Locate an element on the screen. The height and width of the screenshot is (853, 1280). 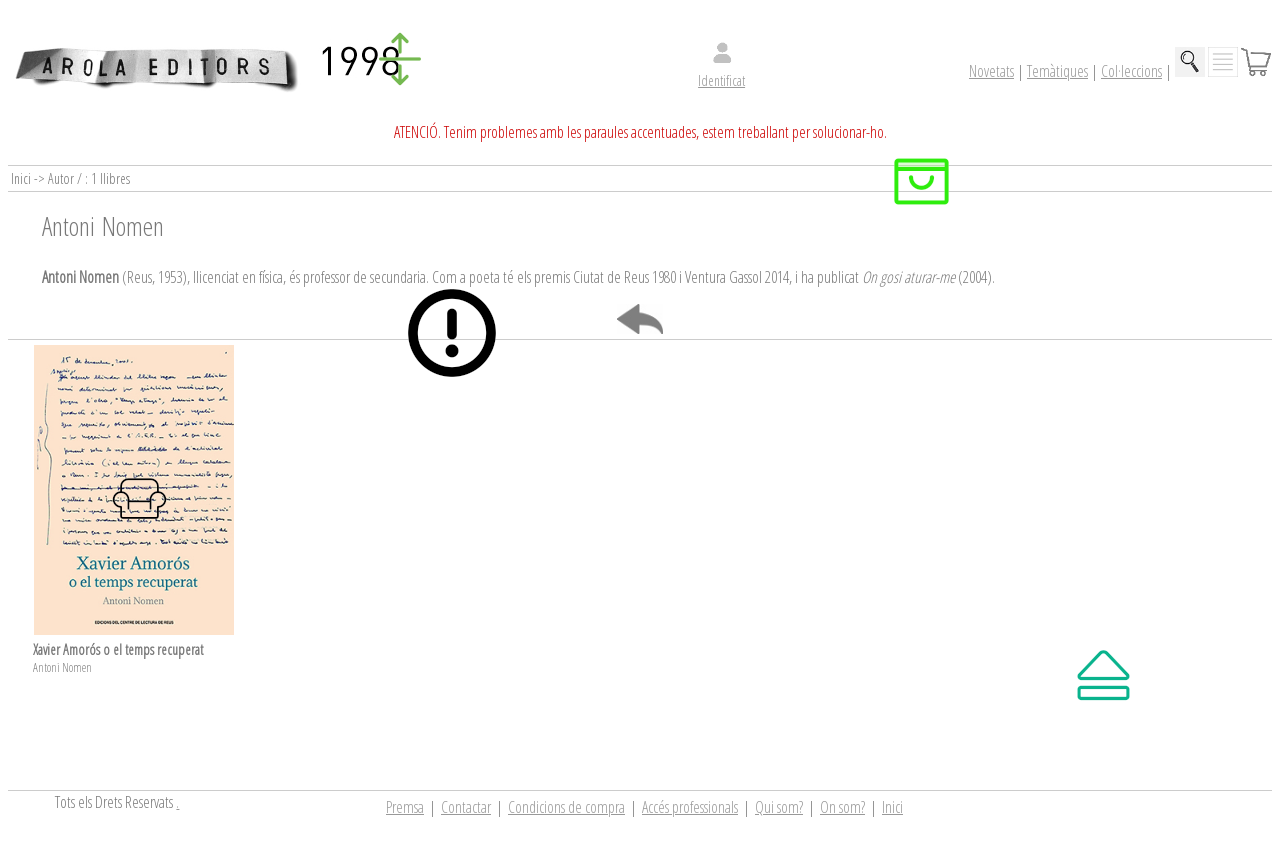
eject media or disc from device is located at coordinates (1103, 678).